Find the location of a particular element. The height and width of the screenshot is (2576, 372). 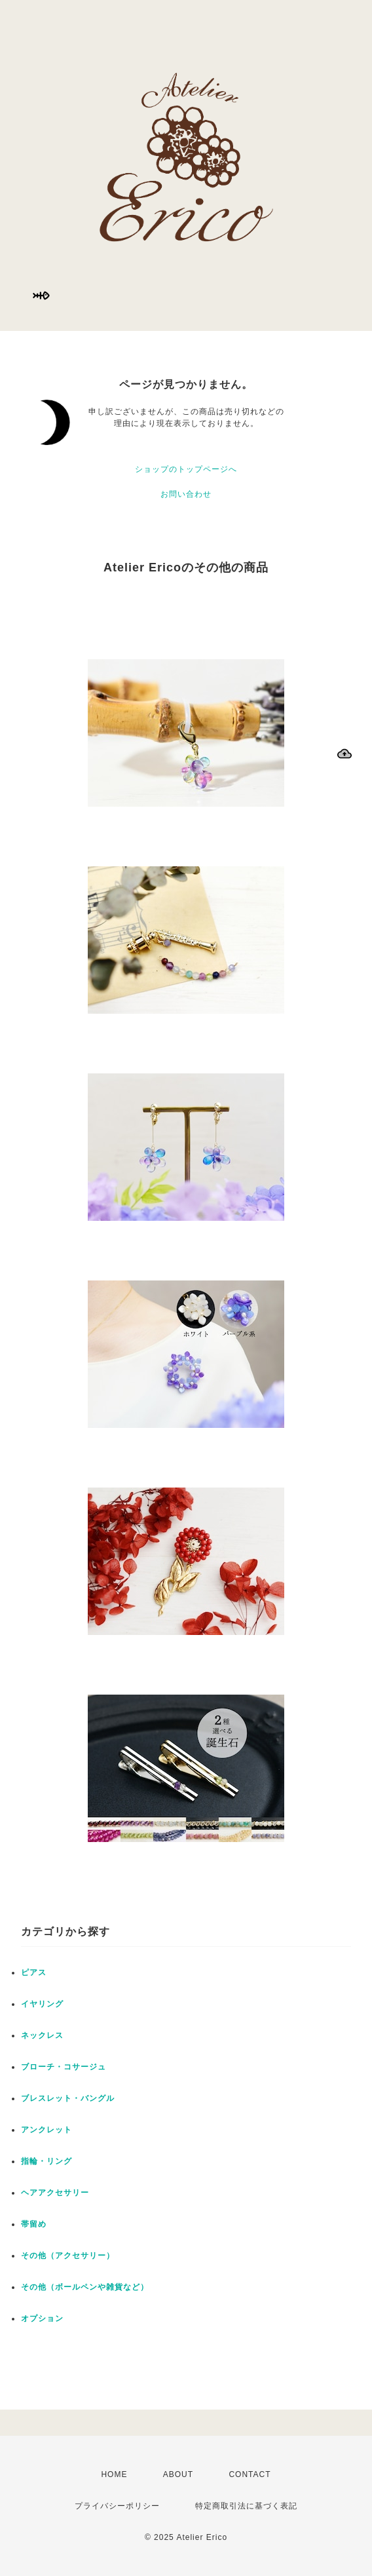

toggle dark mode or night theme is located at coordinates (54, 422).